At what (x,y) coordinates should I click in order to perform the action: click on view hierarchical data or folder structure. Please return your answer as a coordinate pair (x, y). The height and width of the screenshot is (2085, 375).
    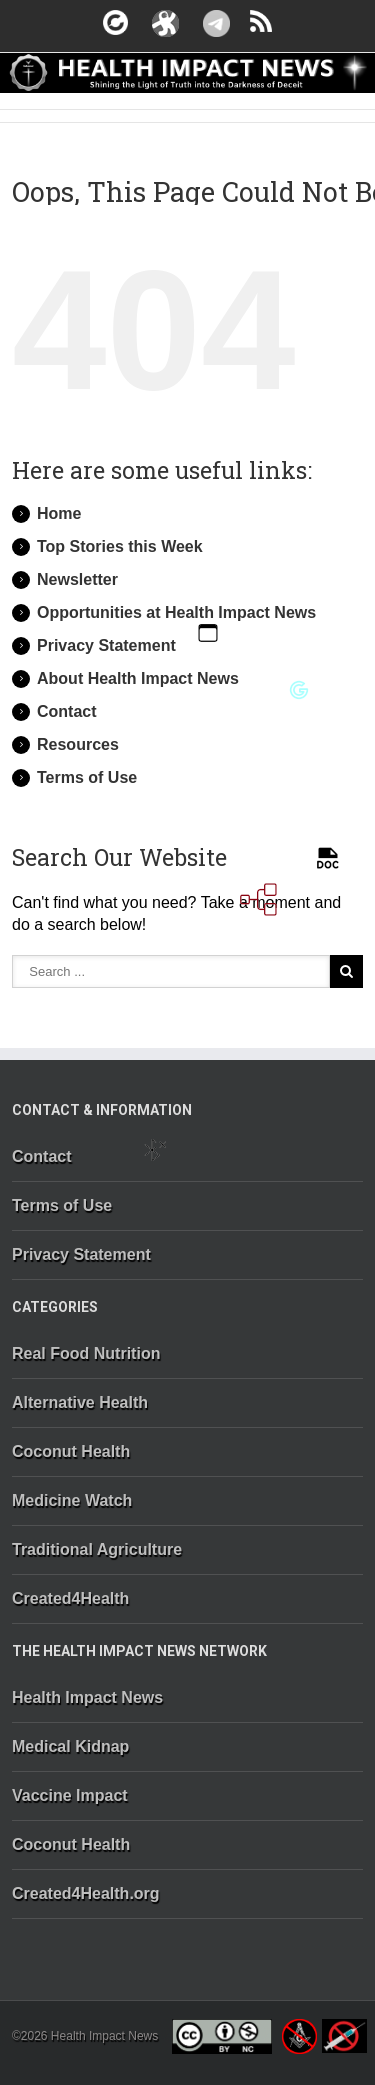
    Looking at the image, I should click on (260, 899).